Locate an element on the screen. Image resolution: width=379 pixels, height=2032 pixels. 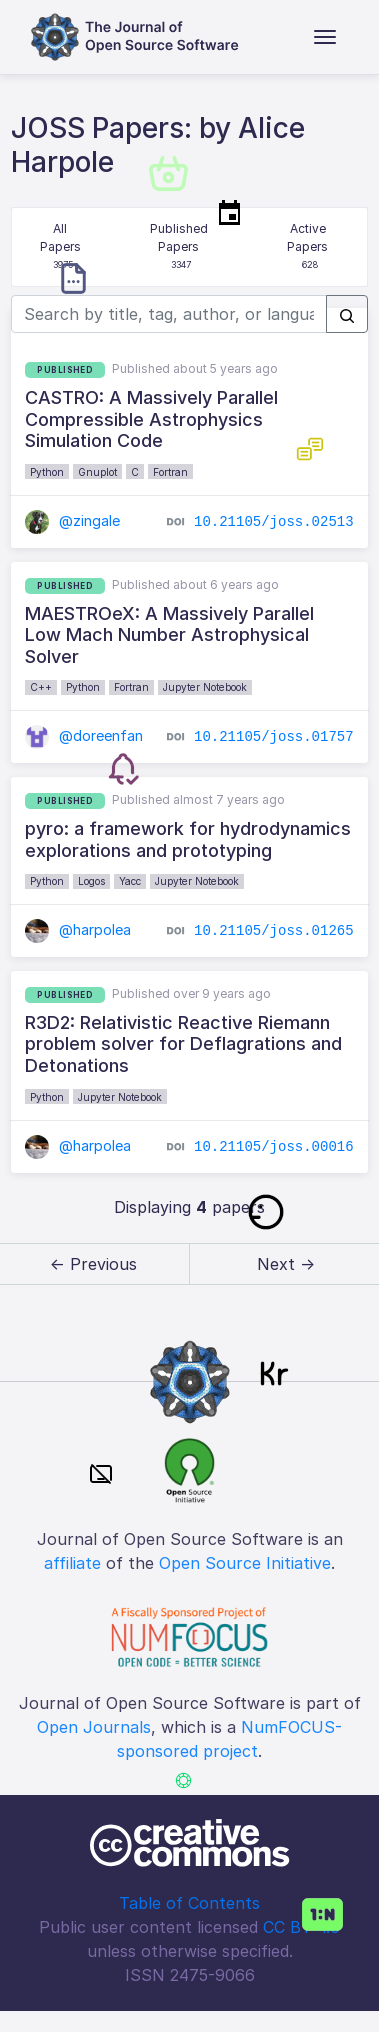
indicates swedish krona currency is located at coordinates (274, 1373).